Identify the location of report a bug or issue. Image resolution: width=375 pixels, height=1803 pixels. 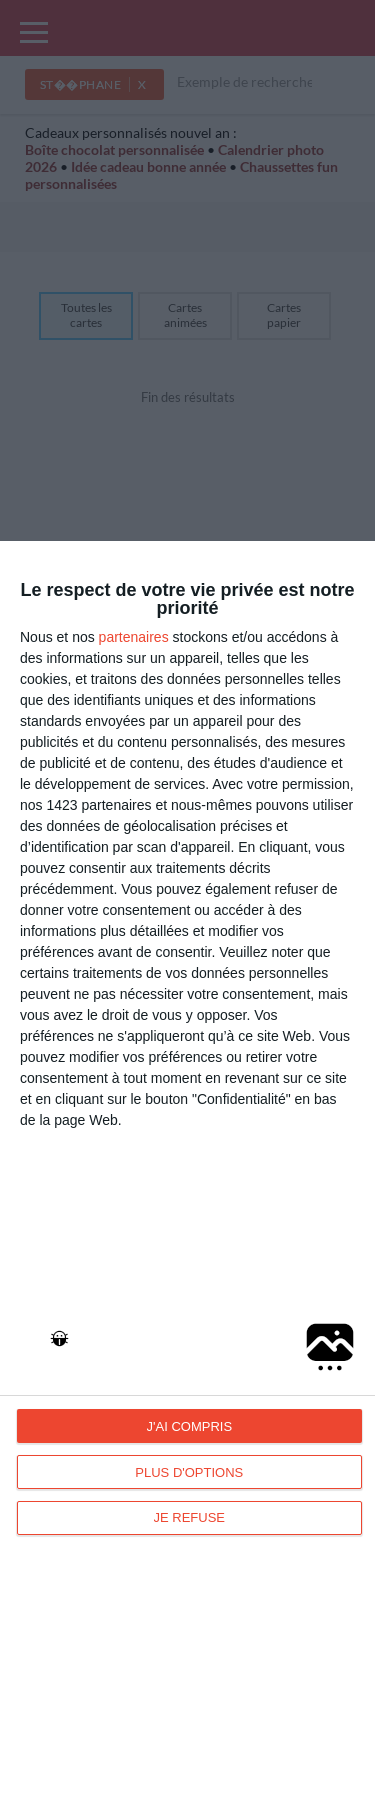
(59, 1338).